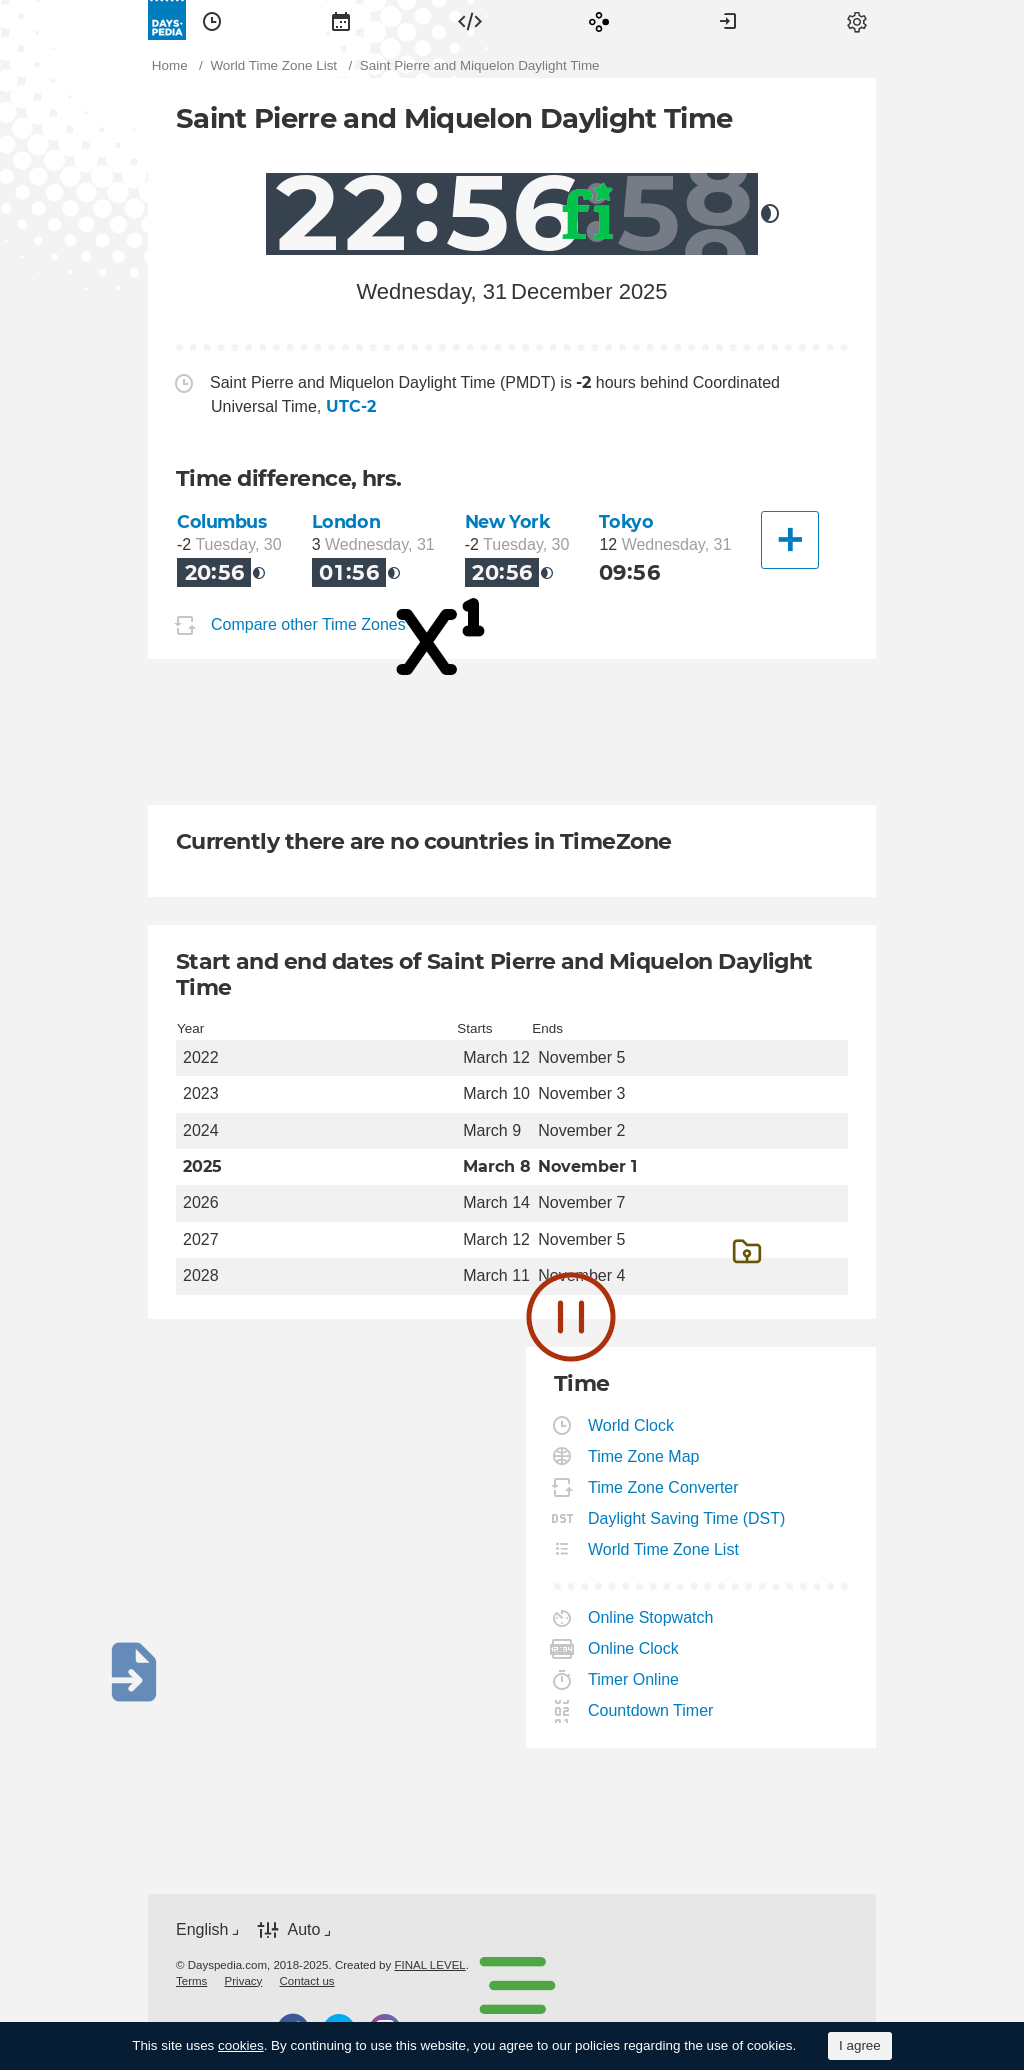 This screenshot has width=1024, height=2070. What do you see at coordinates (435, 642) in the screenshot?
I see `apply superscript formatting to selected text` at bounding box center [435, 642].